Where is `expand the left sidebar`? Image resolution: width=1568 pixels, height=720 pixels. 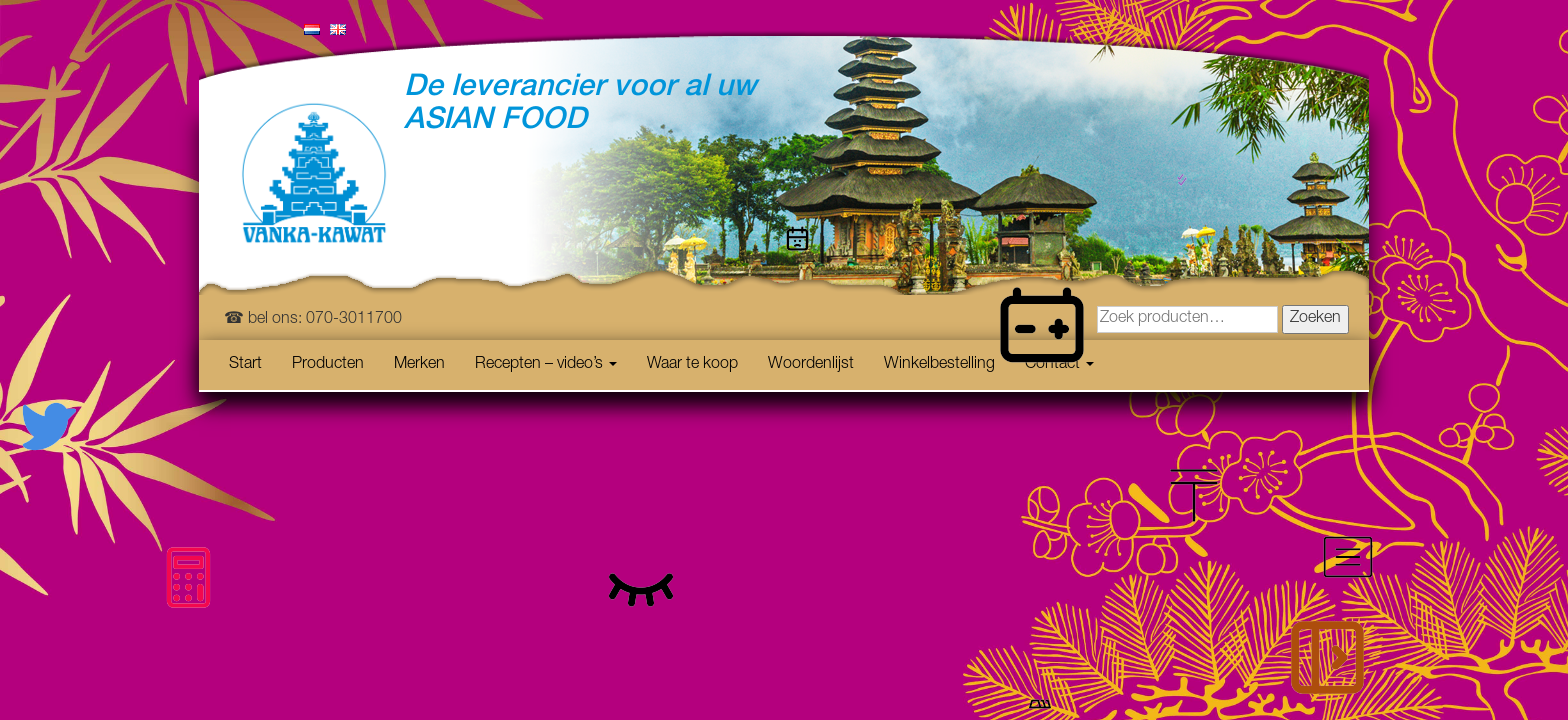 expand the left sidebar is located at coordinates (1327, 657).